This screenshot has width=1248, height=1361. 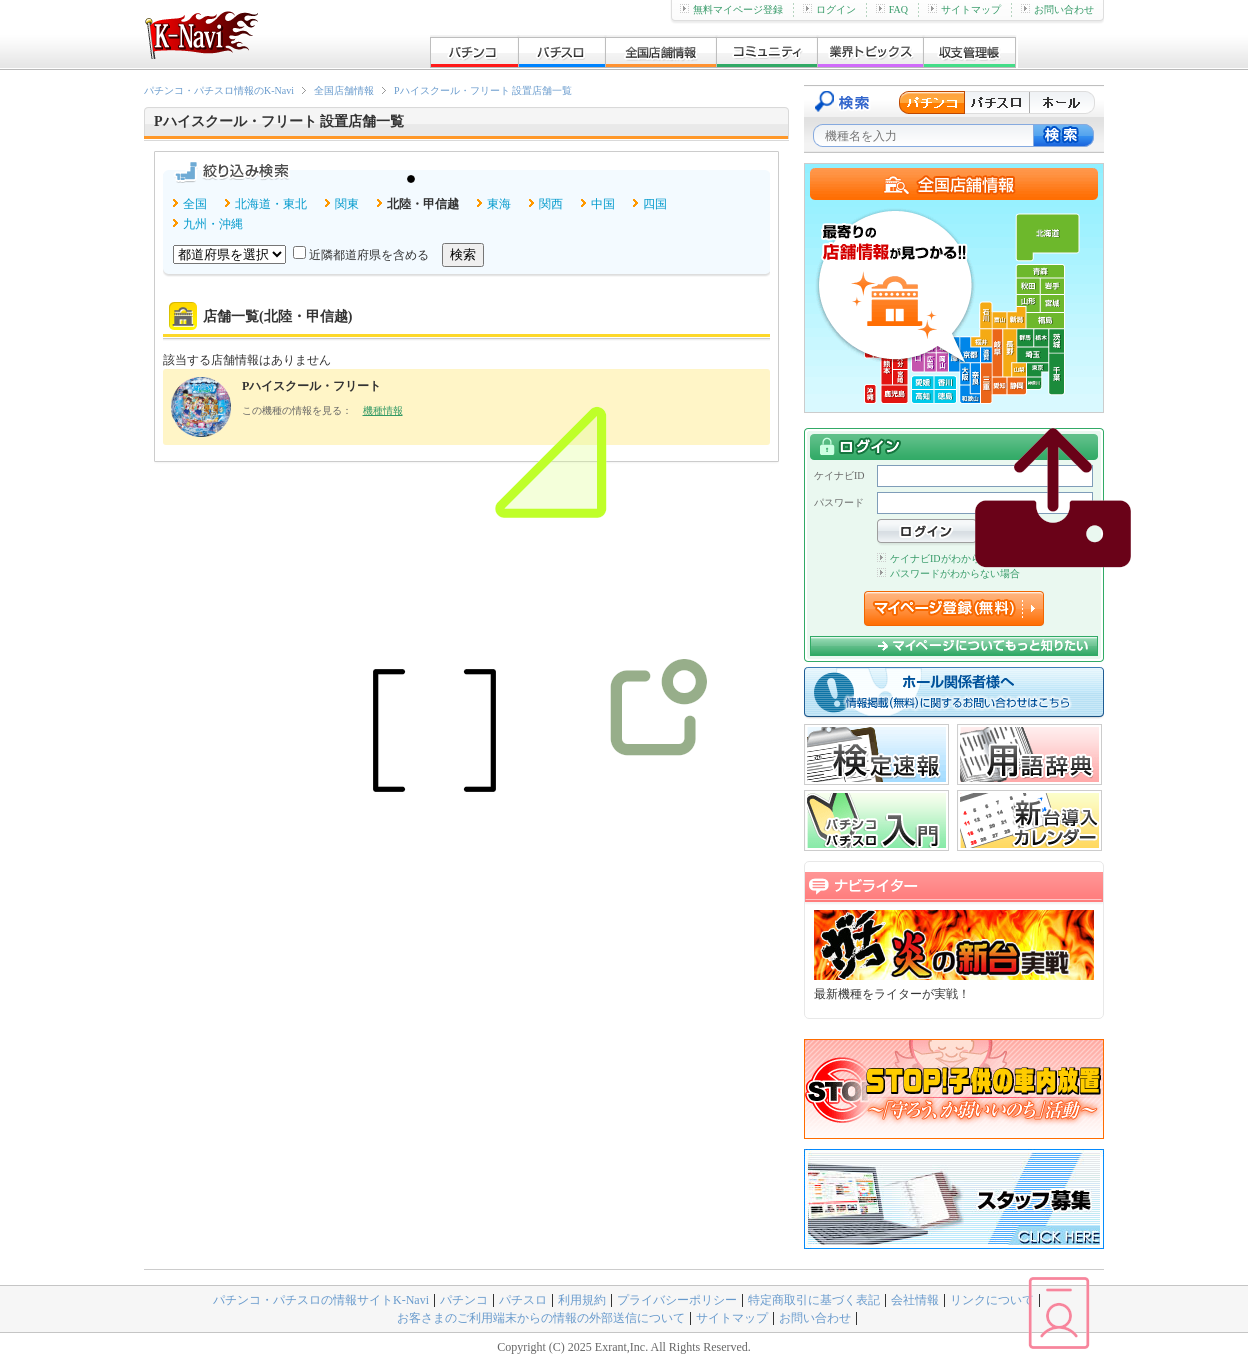 I want to click on view your profile or identification details, so click(x=1059, y=1313).